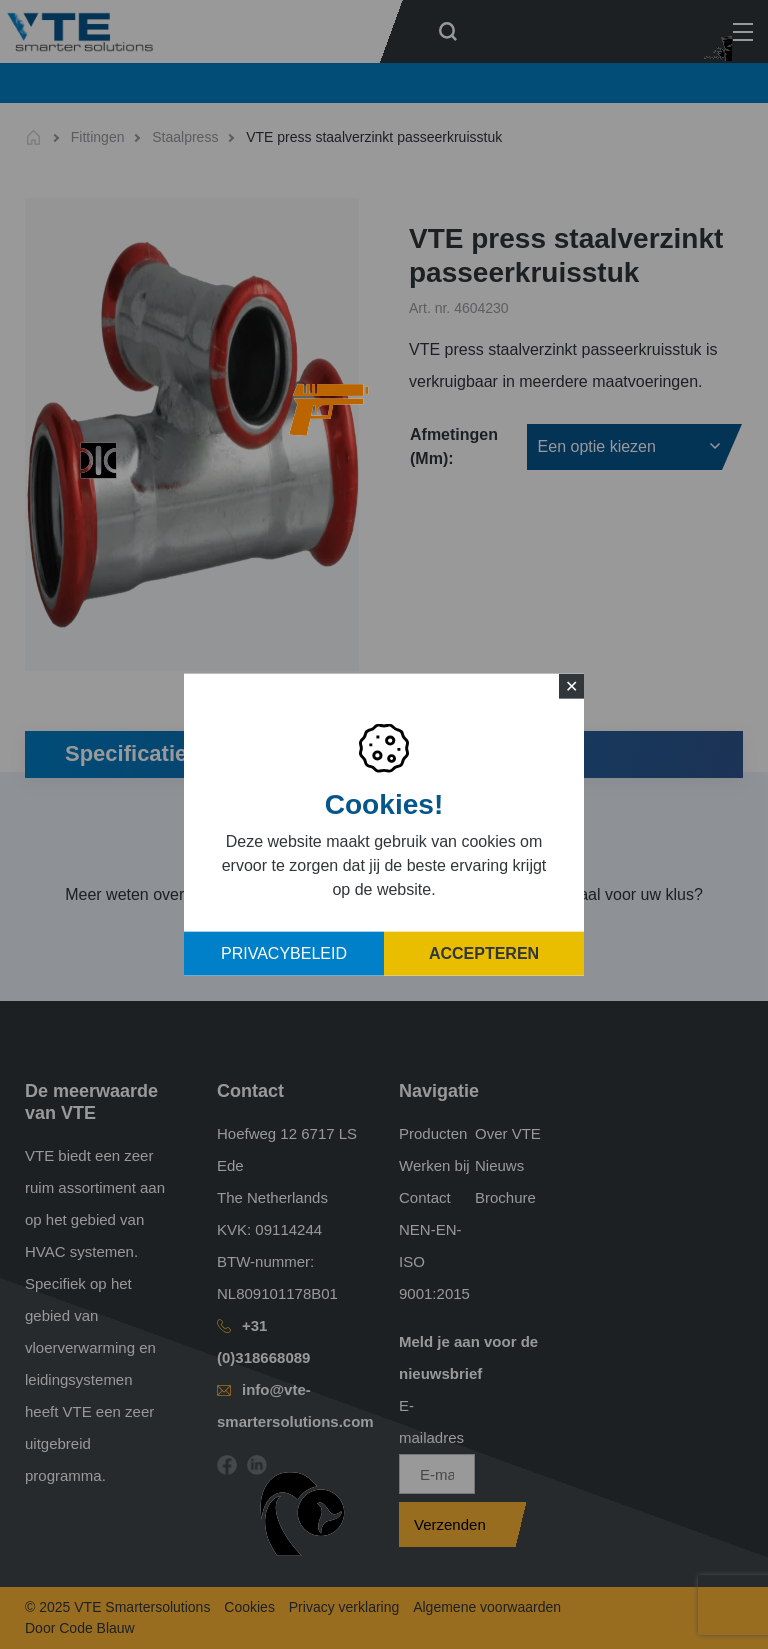  Describe the element at coordinates (328, 408) in the screenshot. I see `access weapons or firearms in a game inventory` at that location.